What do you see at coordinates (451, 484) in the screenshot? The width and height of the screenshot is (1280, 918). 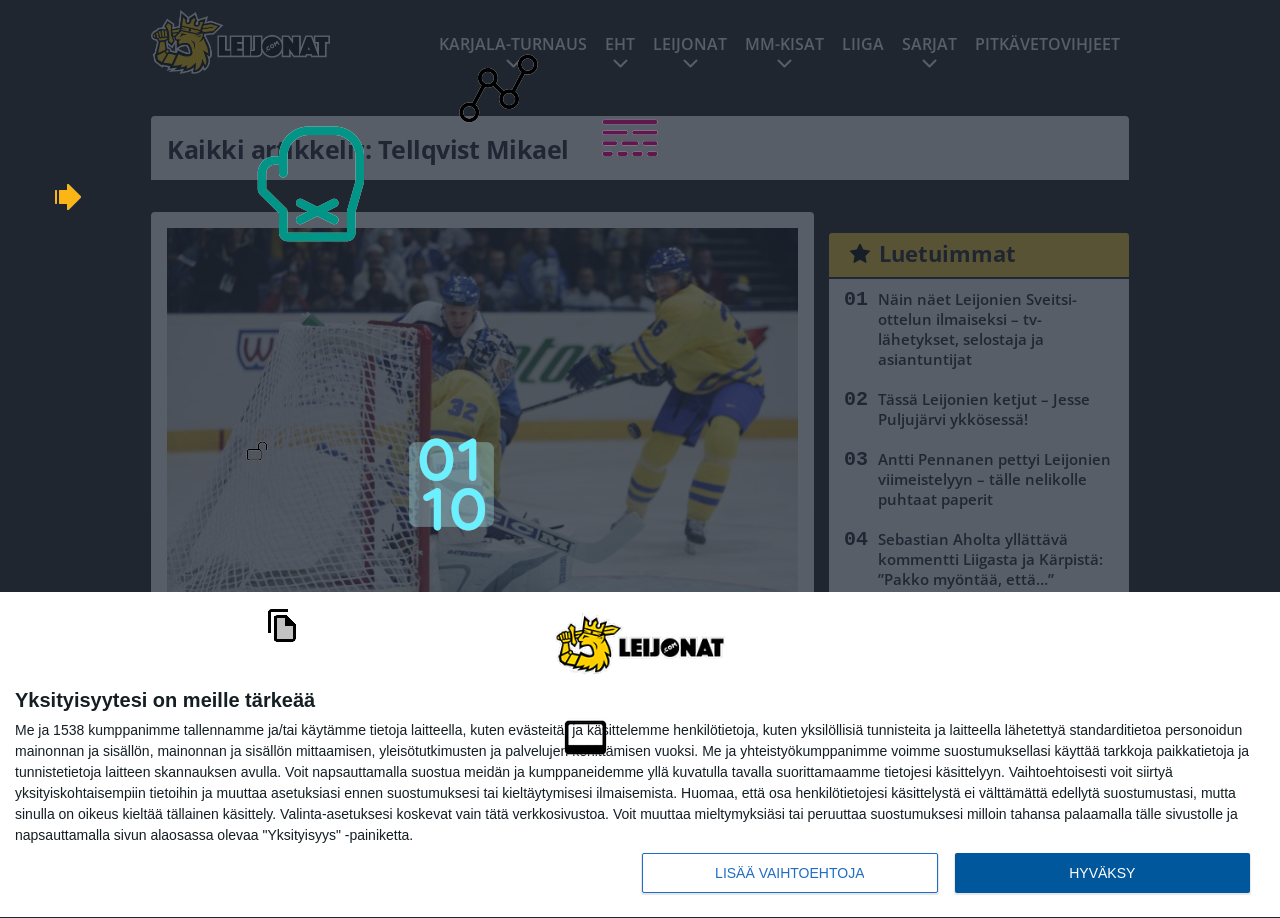 I see `view or edit binary data` at bounding box center [451, 484].